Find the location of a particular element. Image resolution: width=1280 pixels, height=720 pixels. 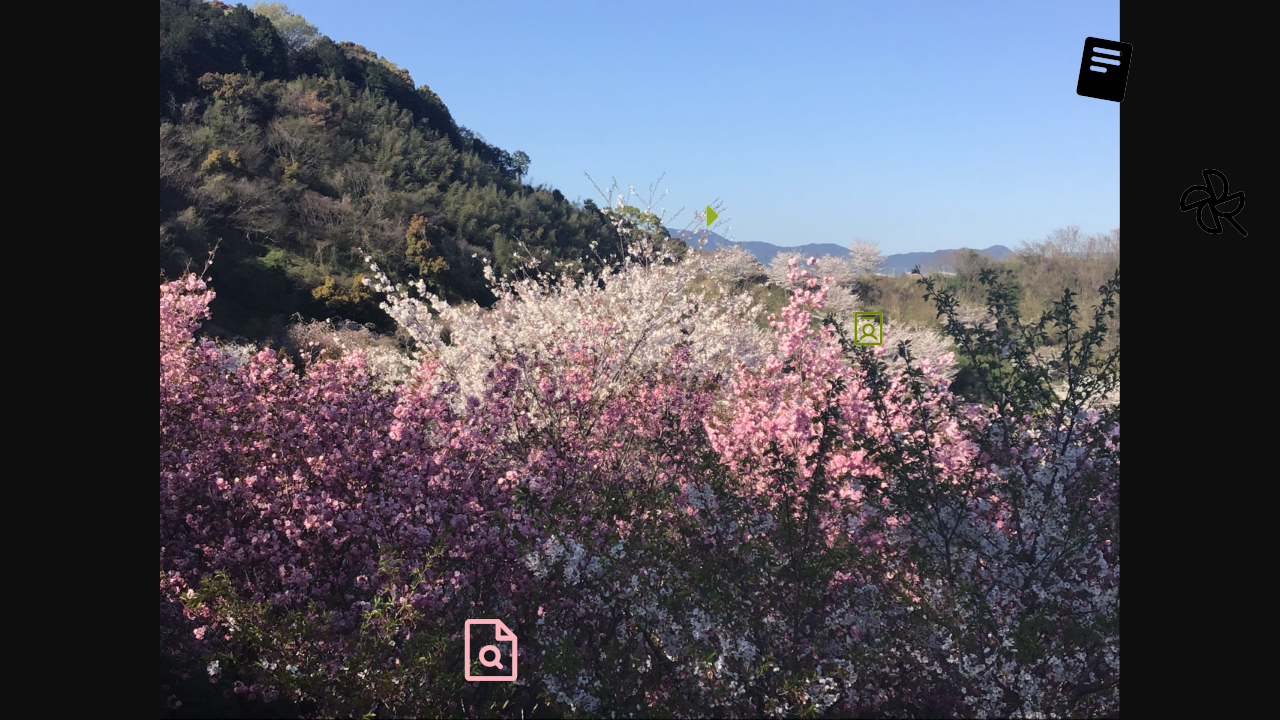

search within a document is located at coordinates (491, 650).